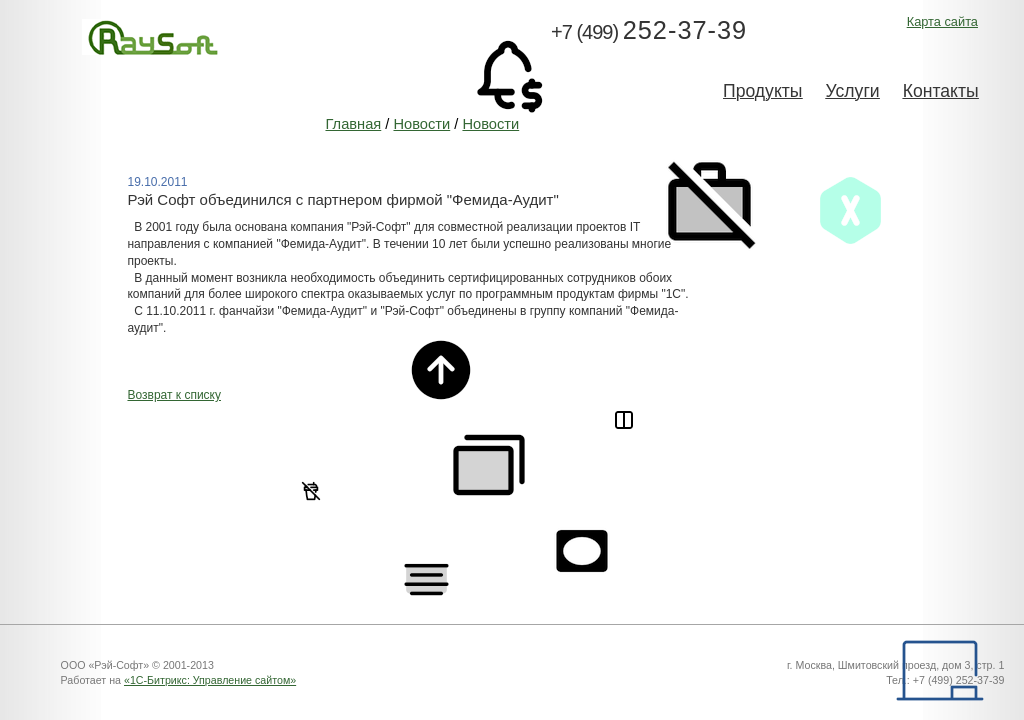 The image size is (1024, 720). Describe the element at coordinates (441, 370) in the screenshot. I see `upload a file or content` at that location.